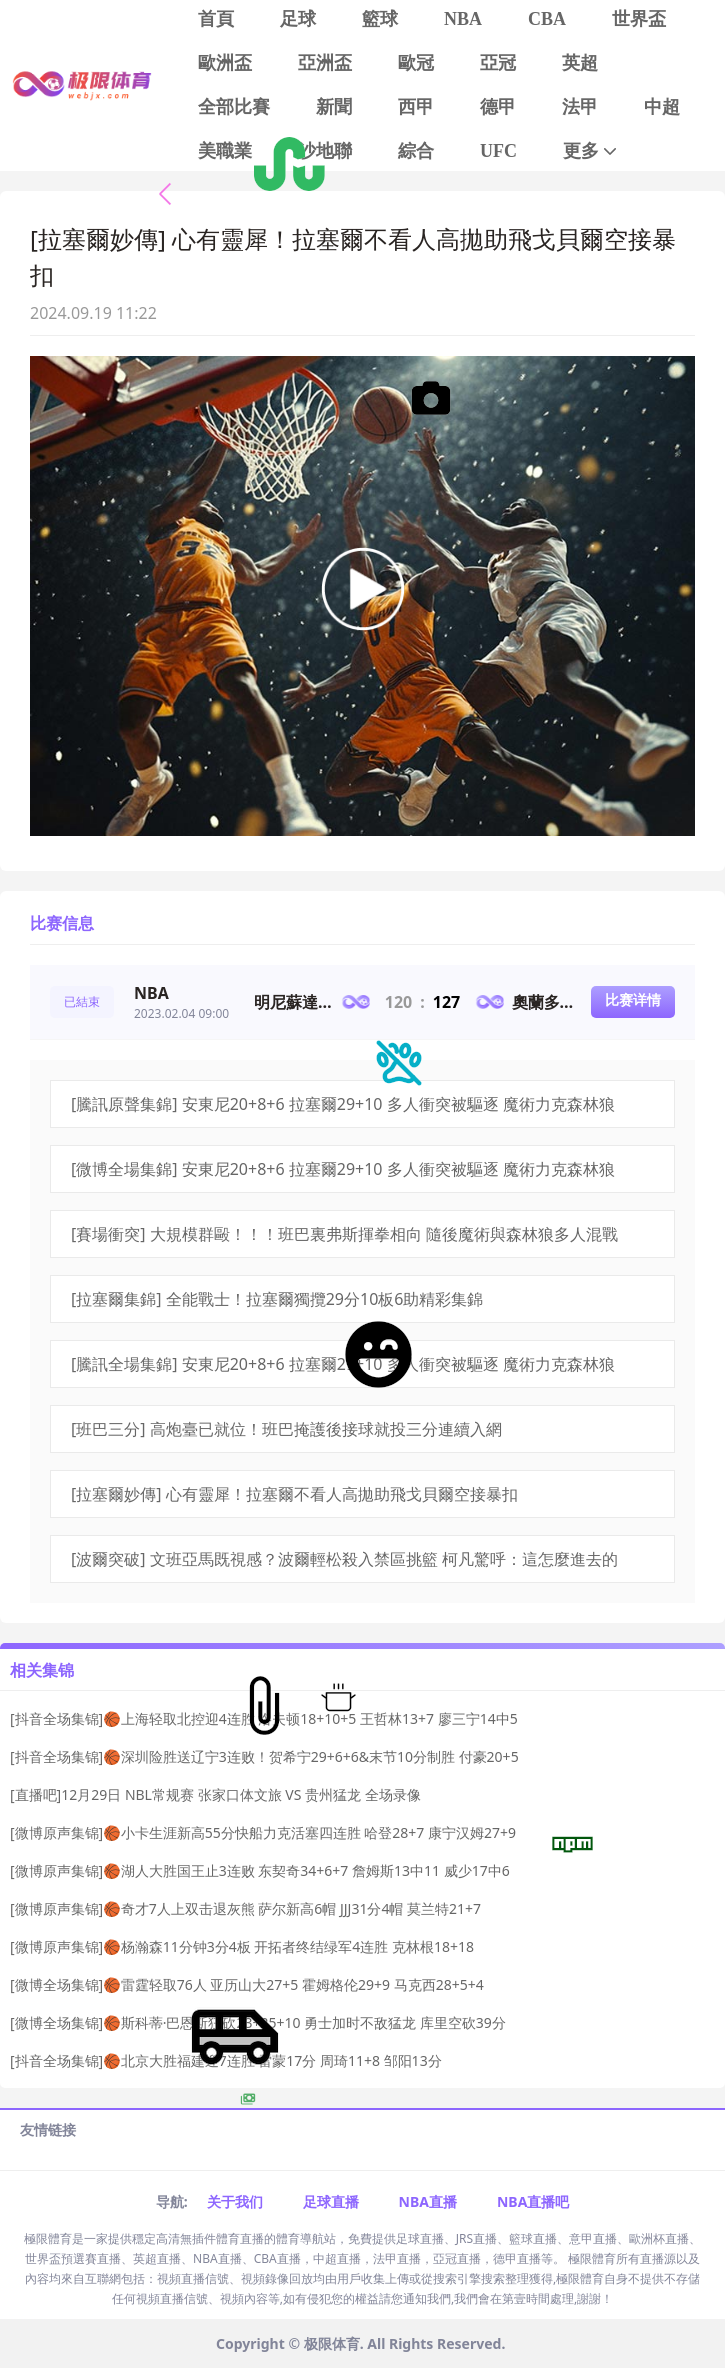 This screenshot has width=725, height=2368. Describe the element at coordinates (290, 164) in the screenshot. I see `stumbleupon logo` at that location.